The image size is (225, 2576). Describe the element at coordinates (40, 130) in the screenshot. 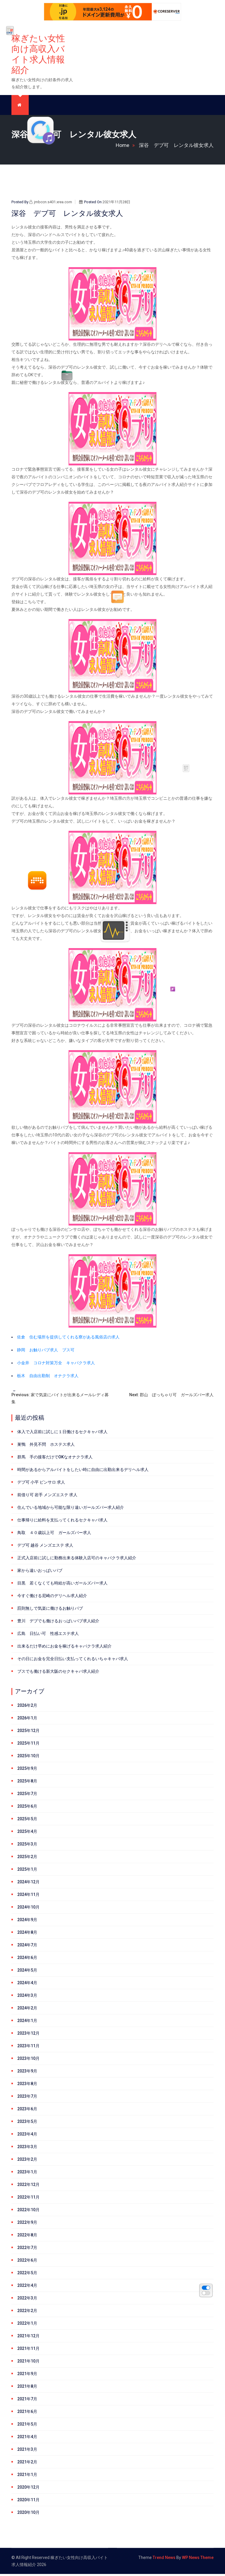

I see `convert audio or video files to different formats` at that location.